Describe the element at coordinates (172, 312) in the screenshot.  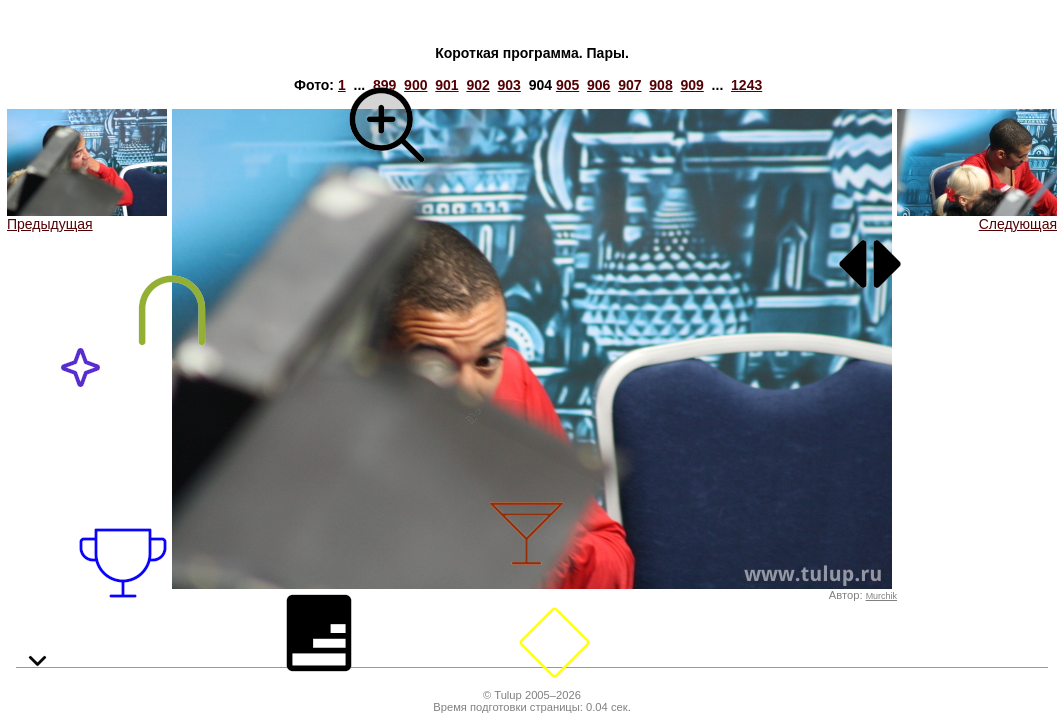
I see `indicates a set intersection operation` at that location.